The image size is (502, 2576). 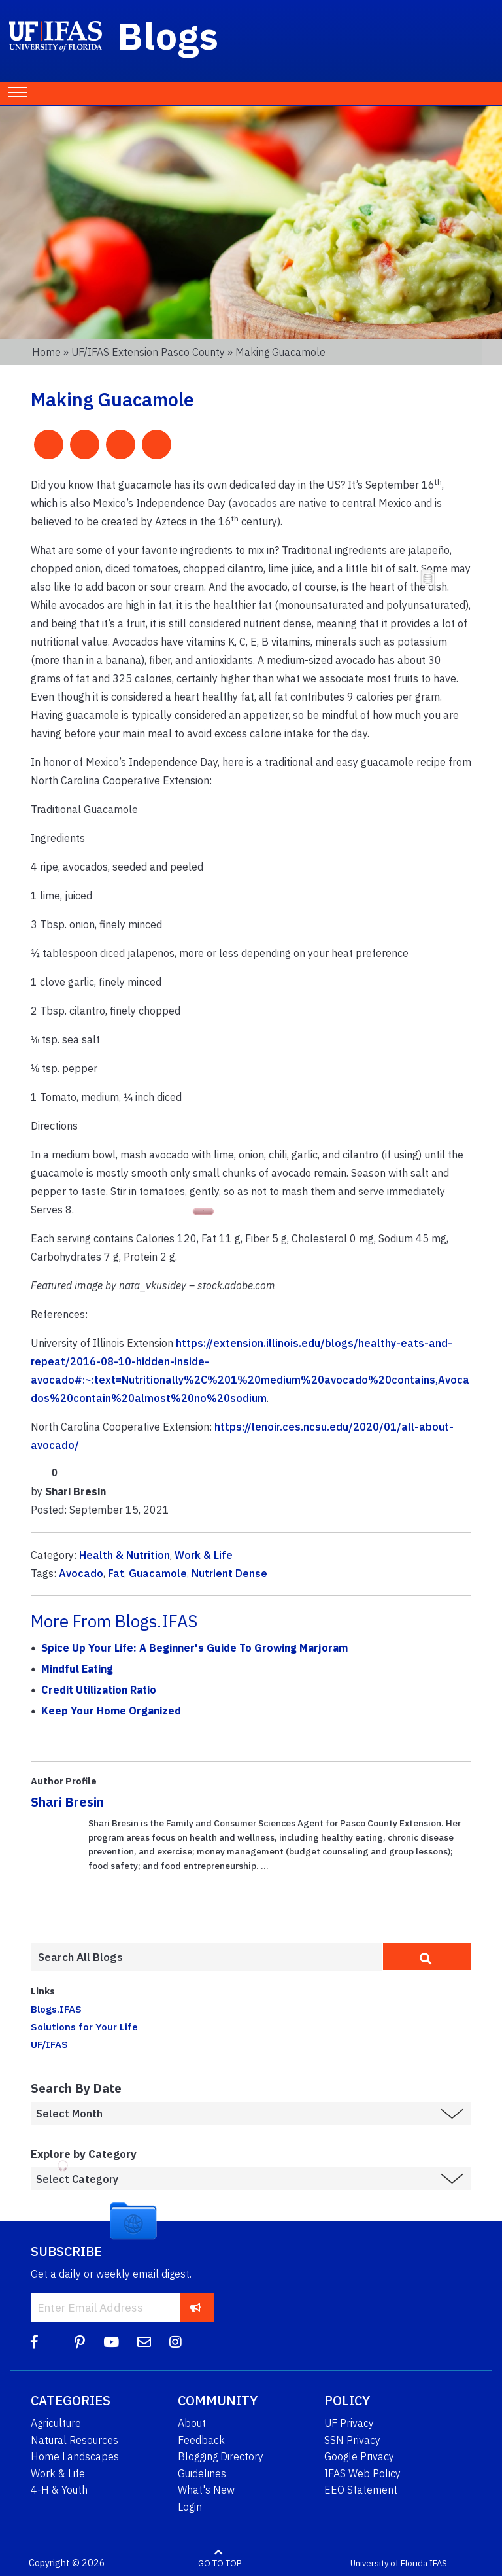 I want to click on connect to a bluetooth speaker, so click(x=203, y=1211).